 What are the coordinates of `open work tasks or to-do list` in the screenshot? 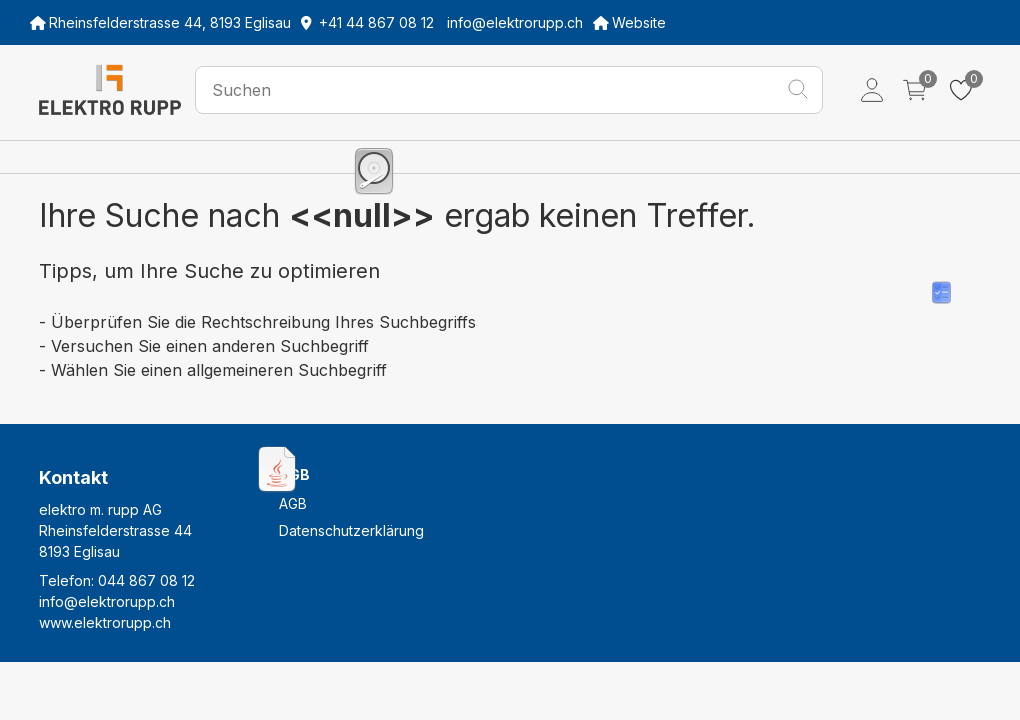 It's located at (941, 292).